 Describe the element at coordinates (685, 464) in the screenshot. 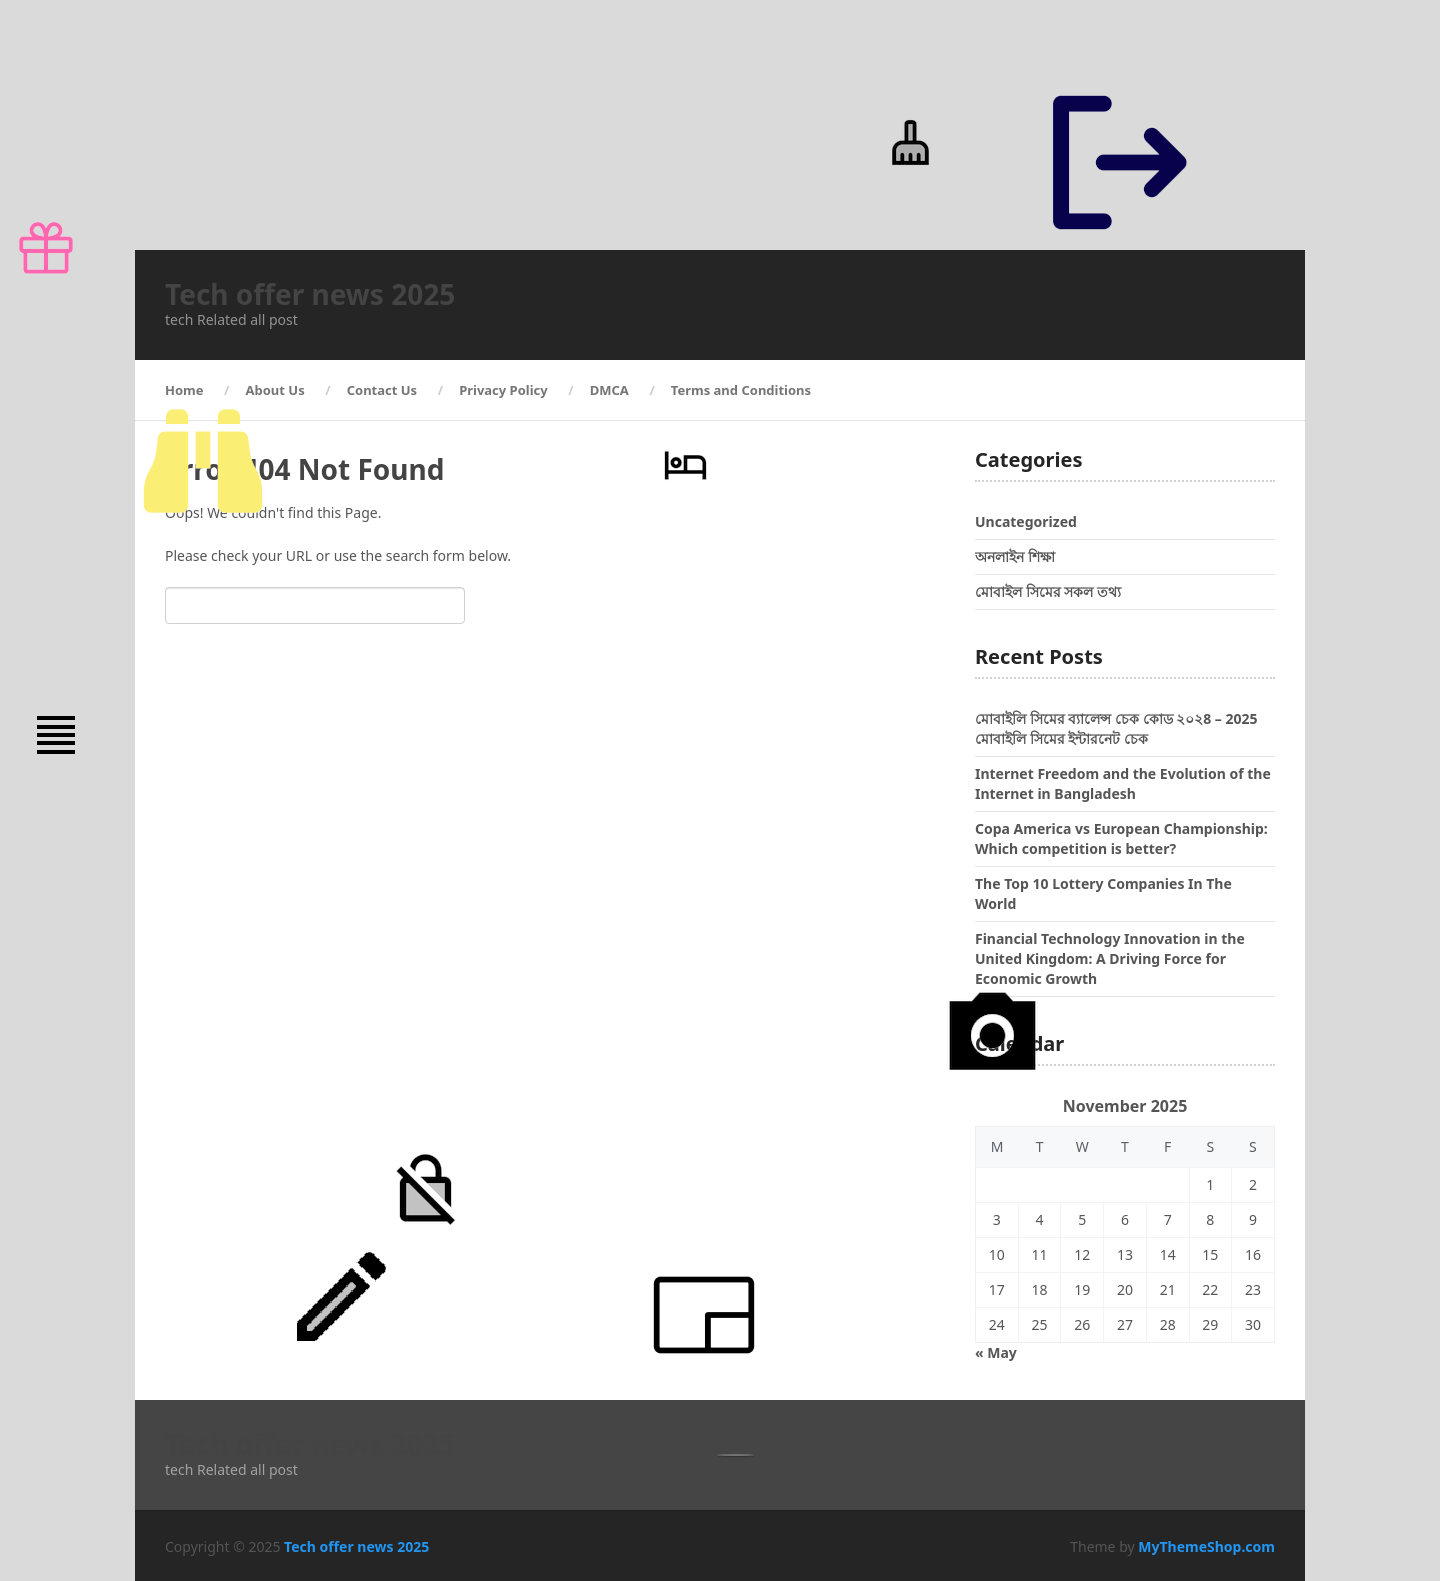

I see `find nearby hotels or lodging` at that location.